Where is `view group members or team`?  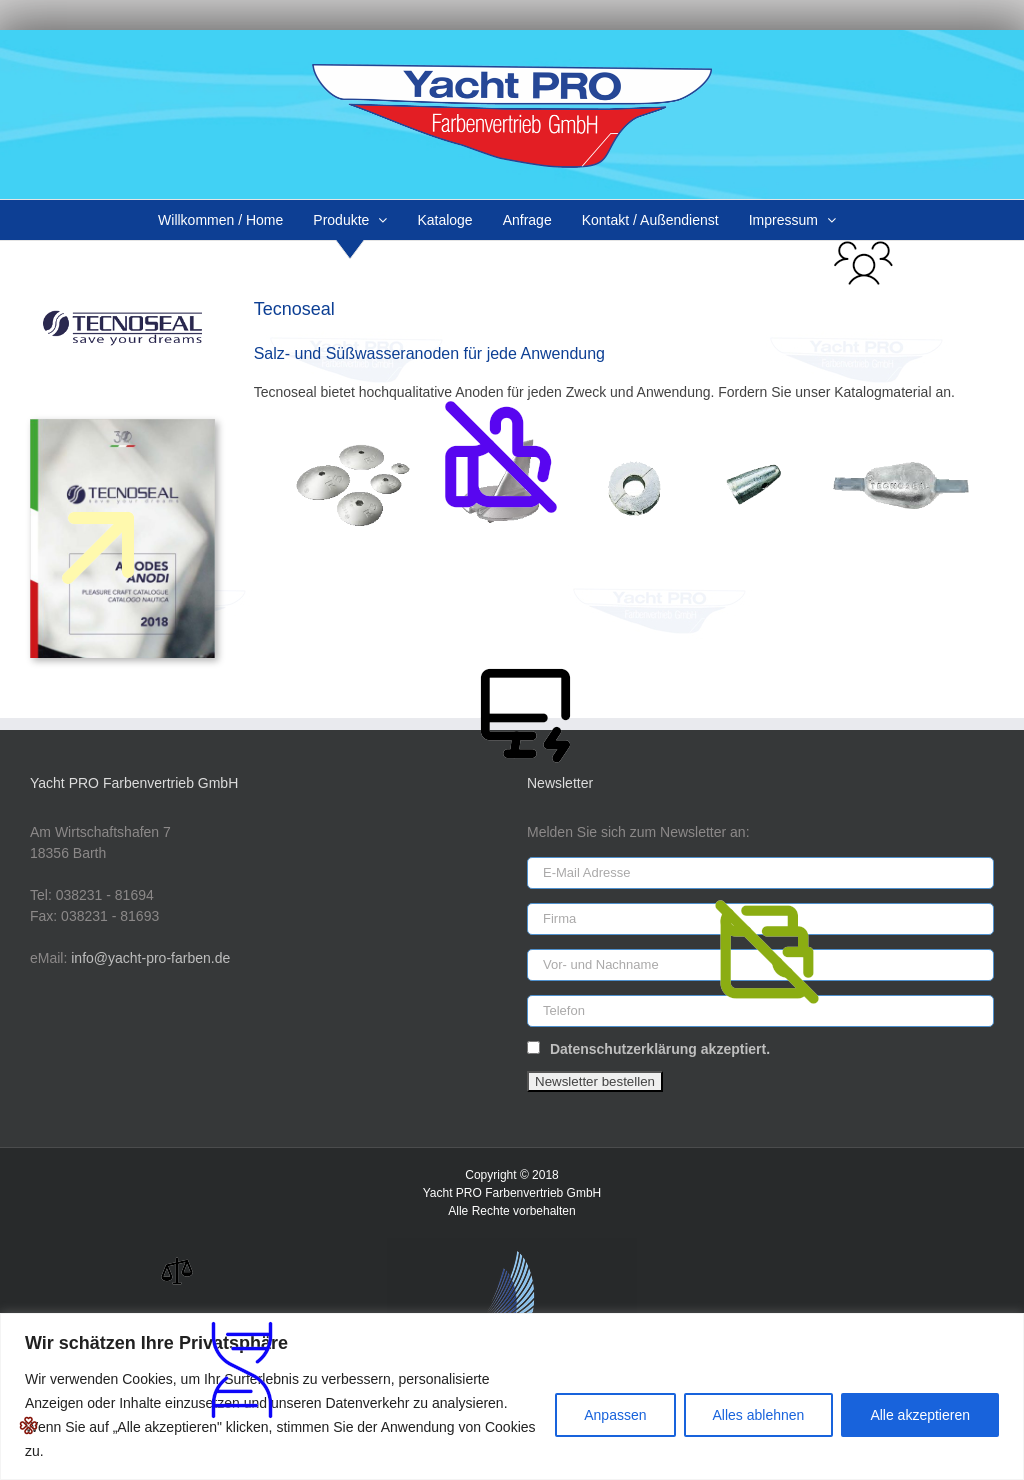 view group members or team is located at coordinates (864, 261).